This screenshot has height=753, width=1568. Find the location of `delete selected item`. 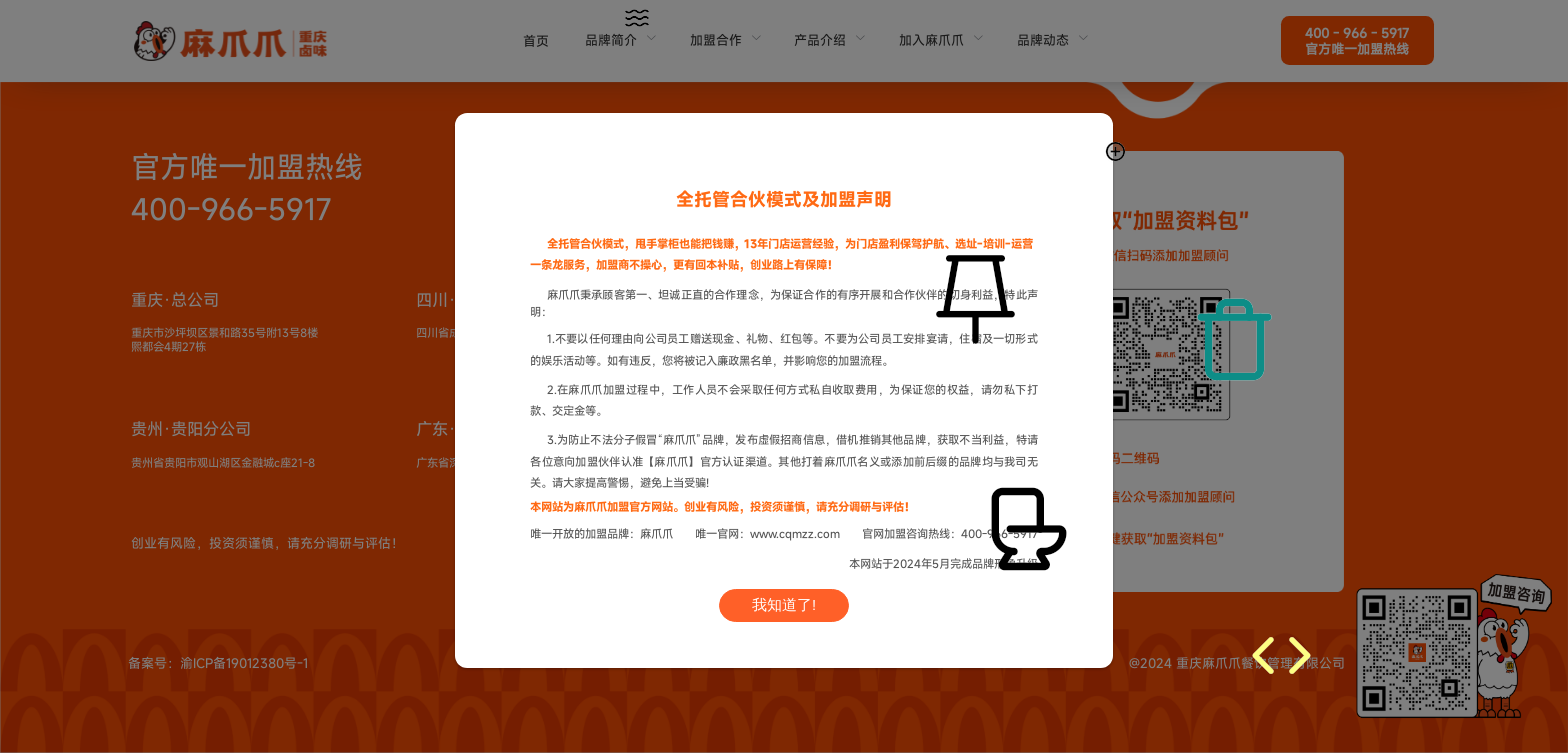

delete selected item is located at coordinates (1234, 339).